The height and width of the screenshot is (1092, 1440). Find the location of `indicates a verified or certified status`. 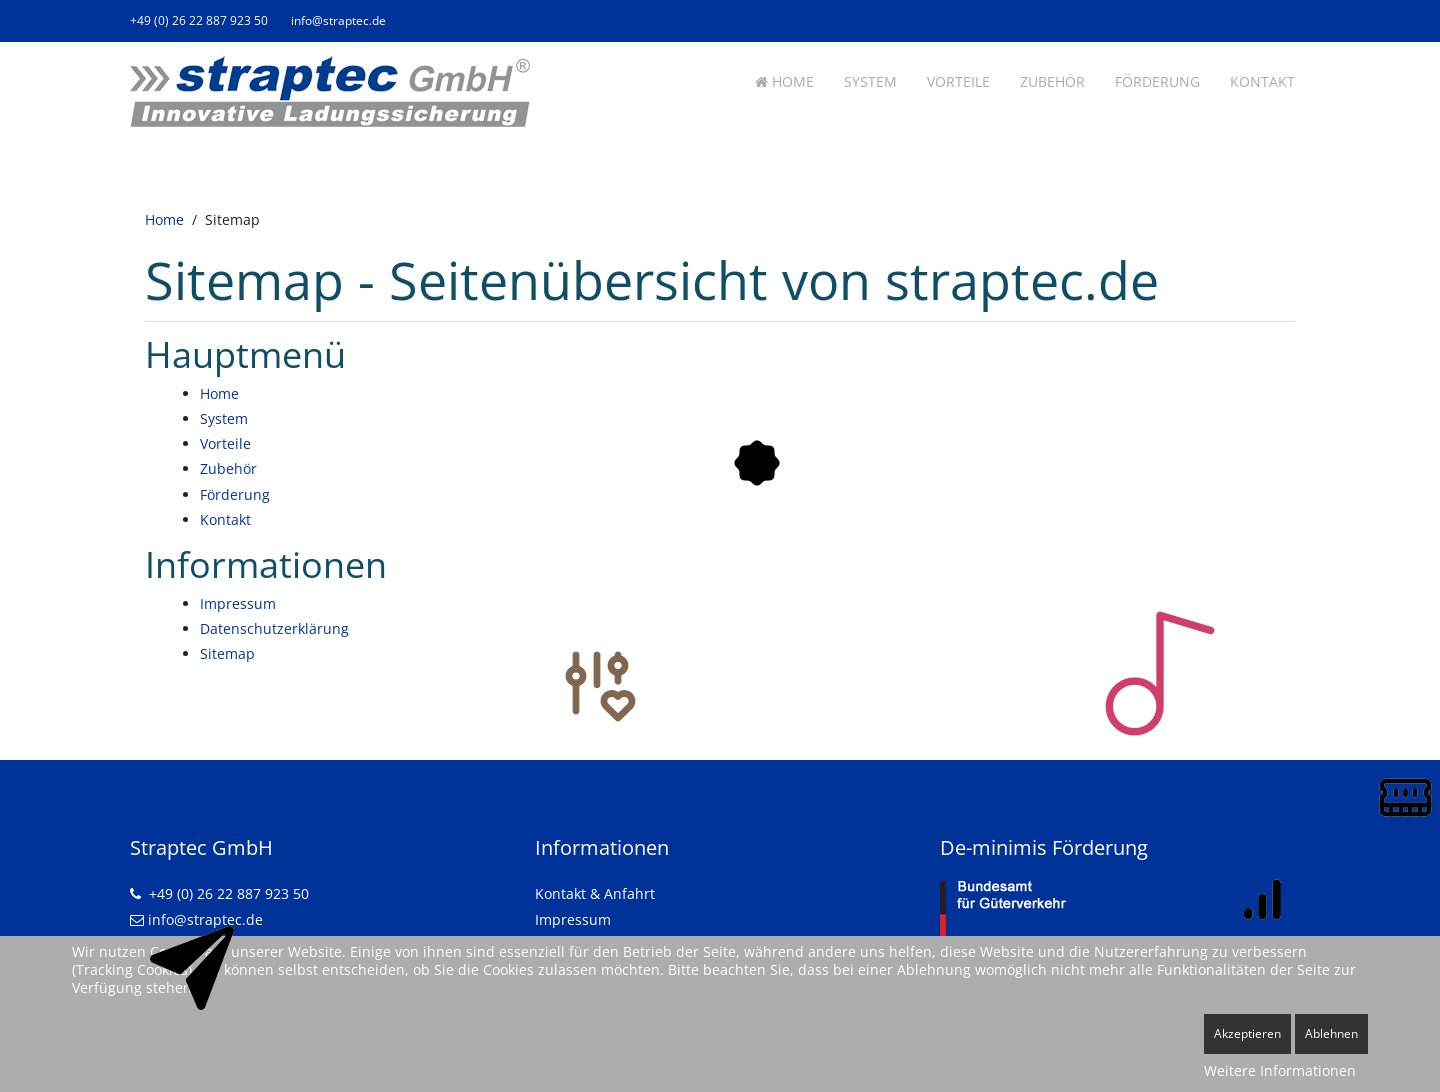

indicates a verified or certified status is located at coordinates (757, 463).